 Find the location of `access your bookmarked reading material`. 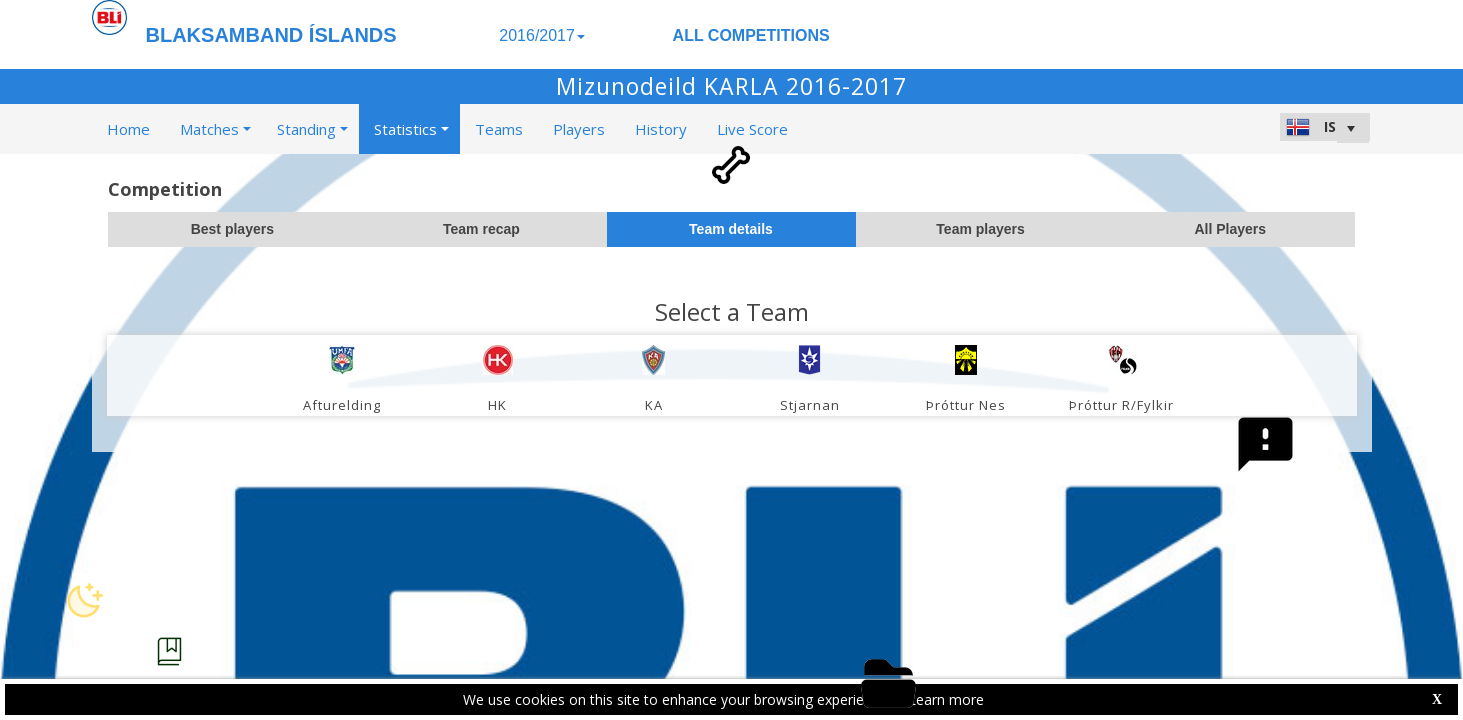

access your bookmarked reading material is located at coordinates (169, 651).